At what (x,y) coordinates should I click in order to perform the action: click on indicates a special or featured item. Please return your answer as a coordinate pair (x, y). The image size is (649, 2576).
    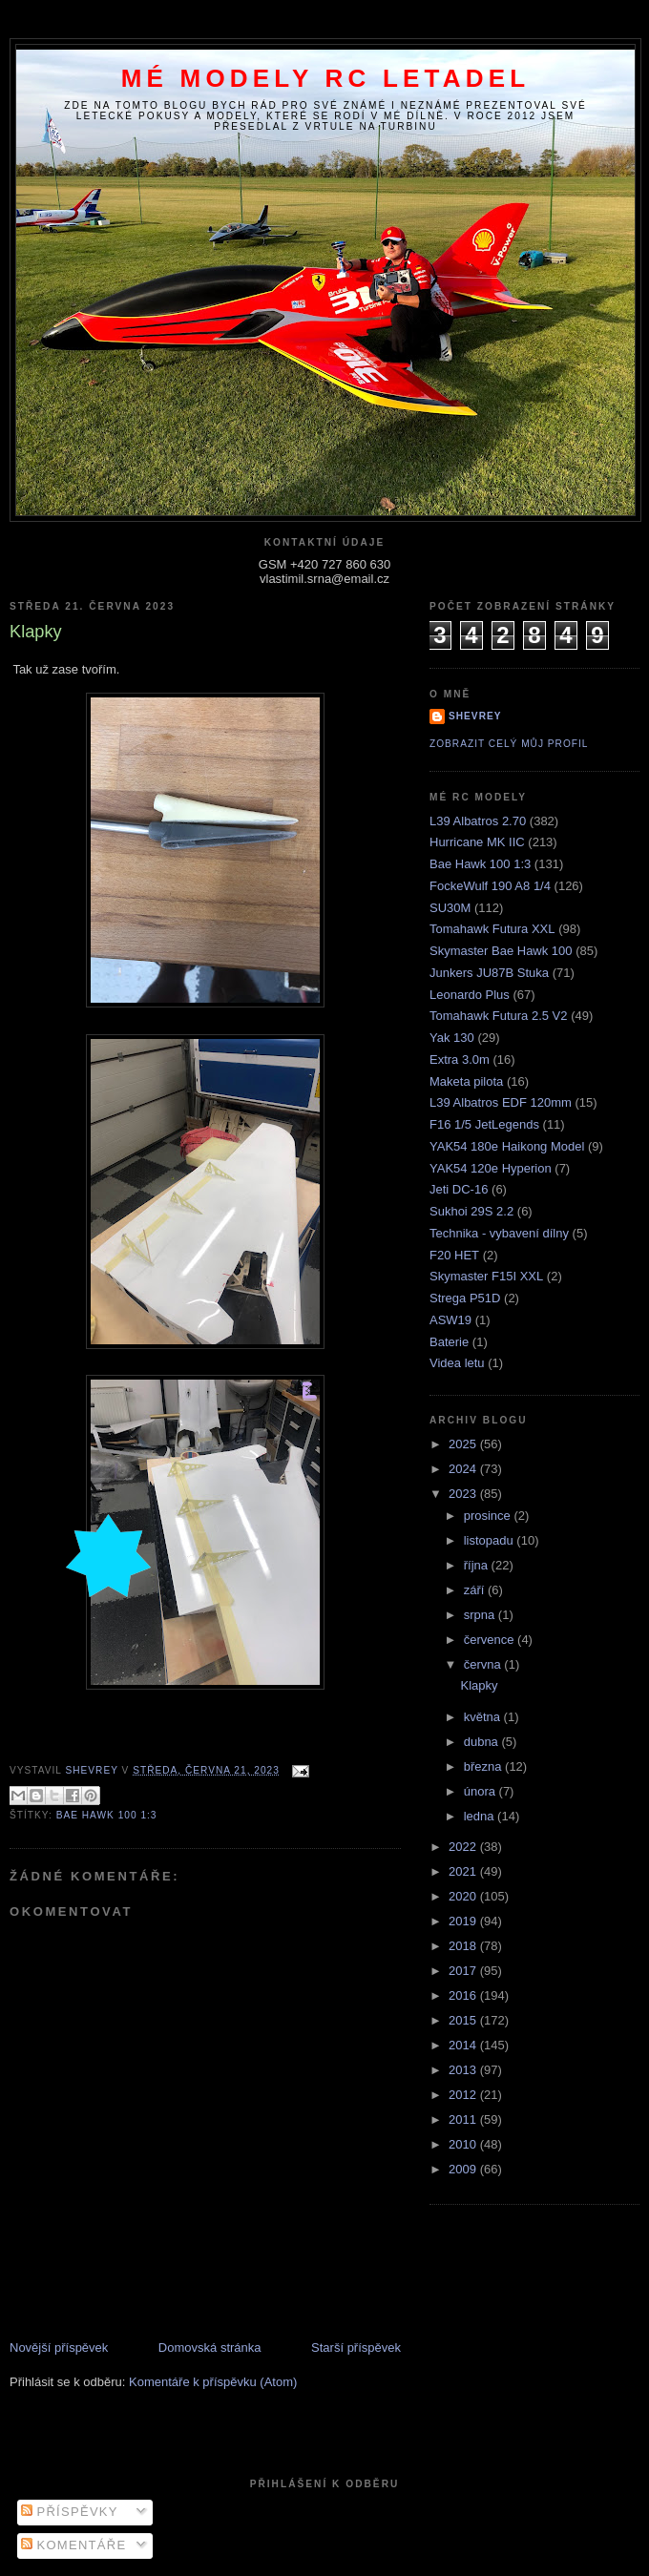
    Looking at the image, I should click on (108, 1555).